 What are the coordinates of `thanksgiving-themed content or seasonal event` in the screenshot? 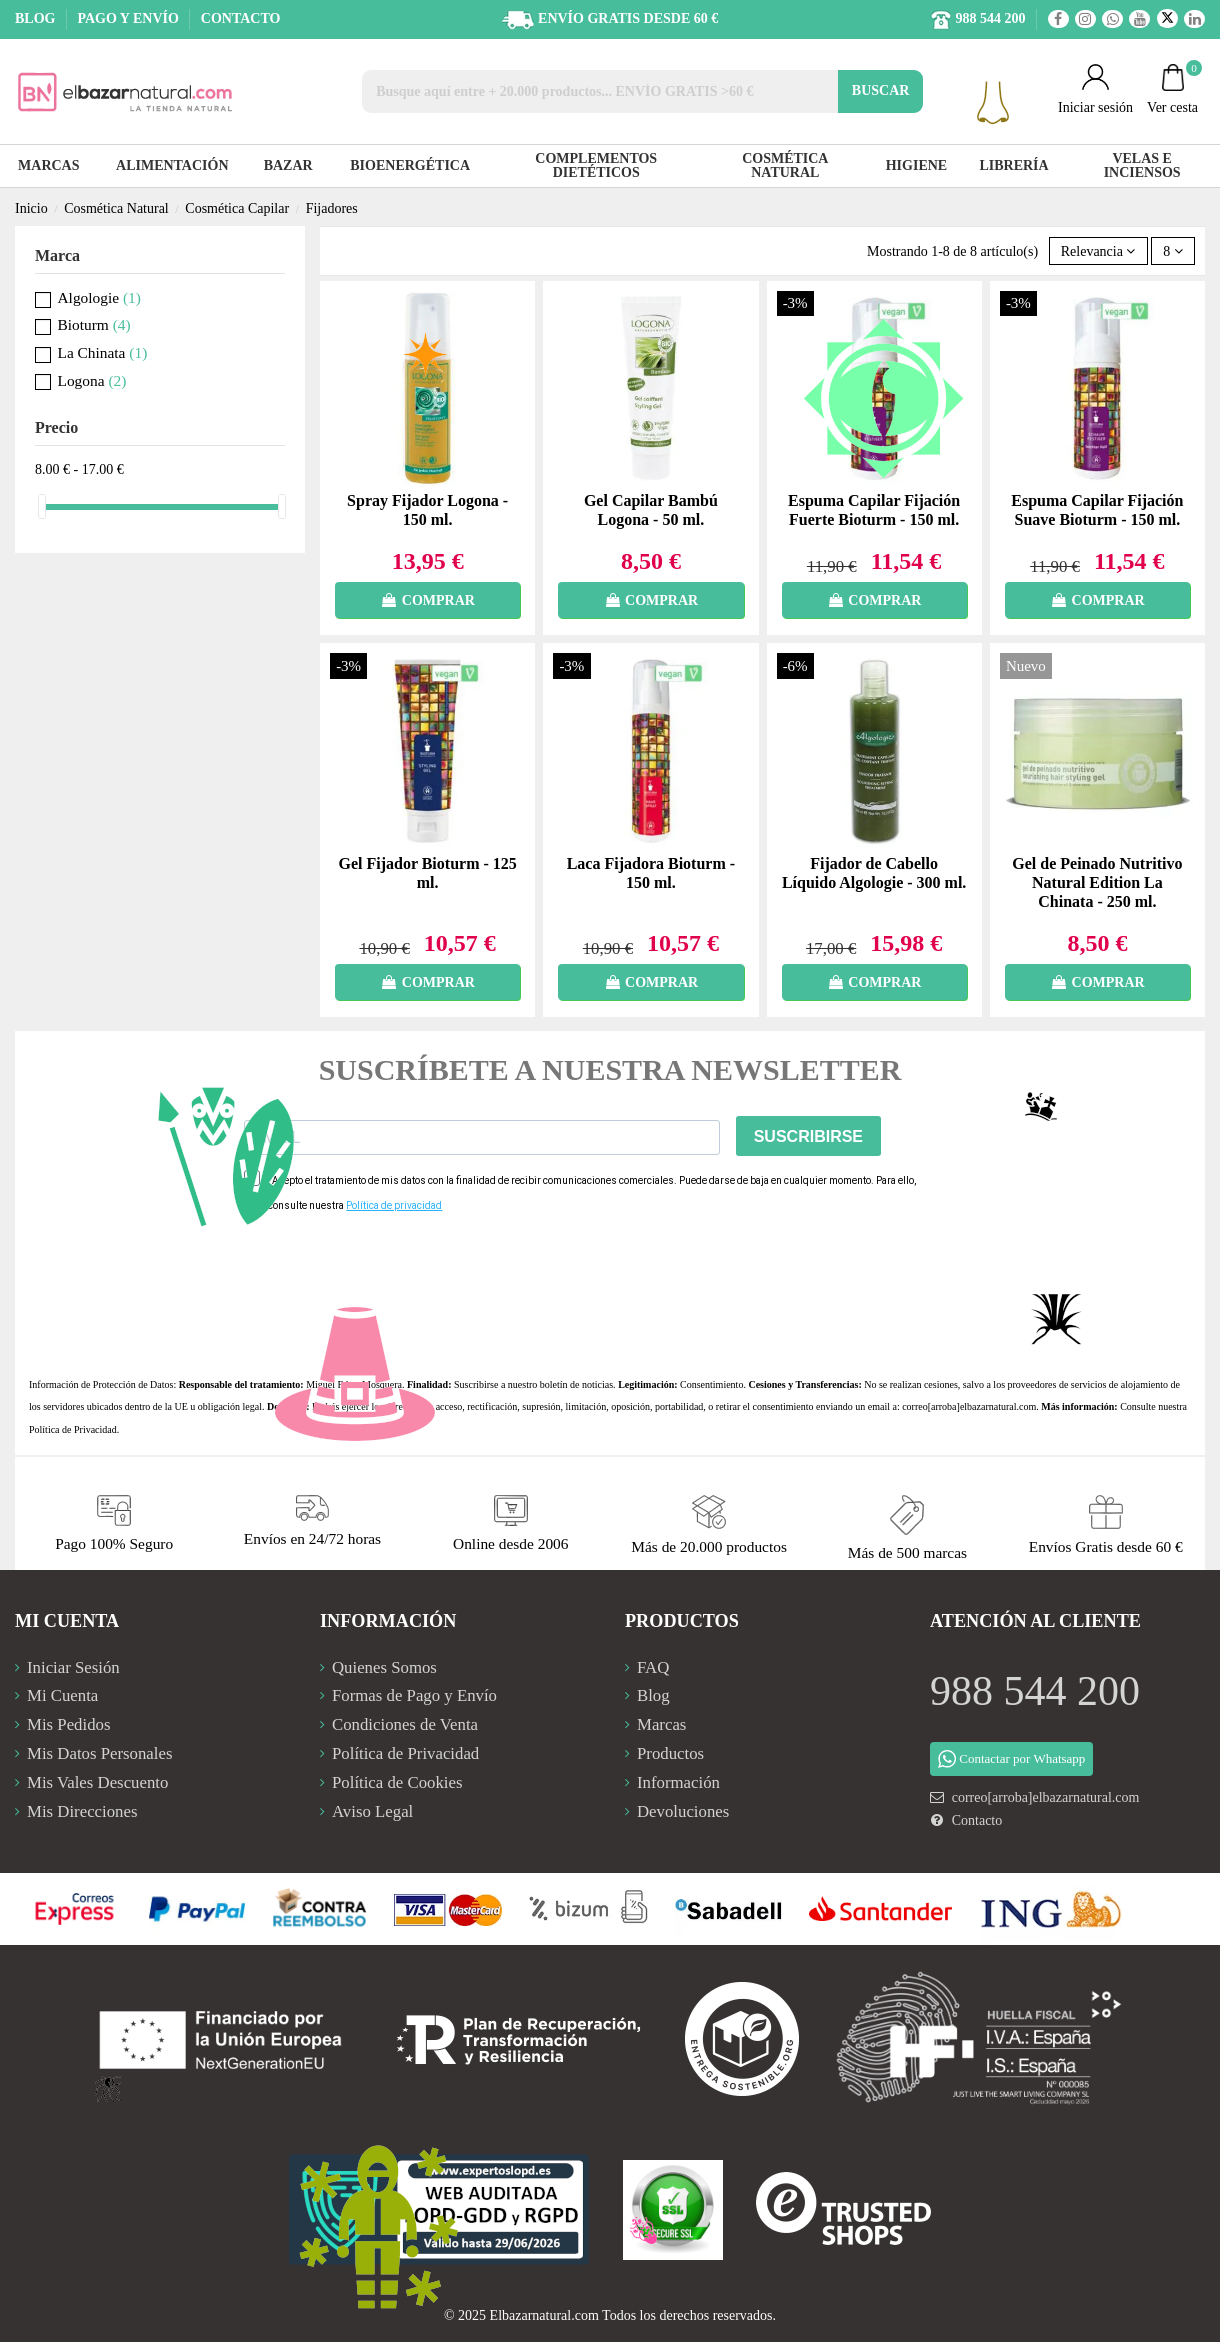 It's located at (355, 1374).